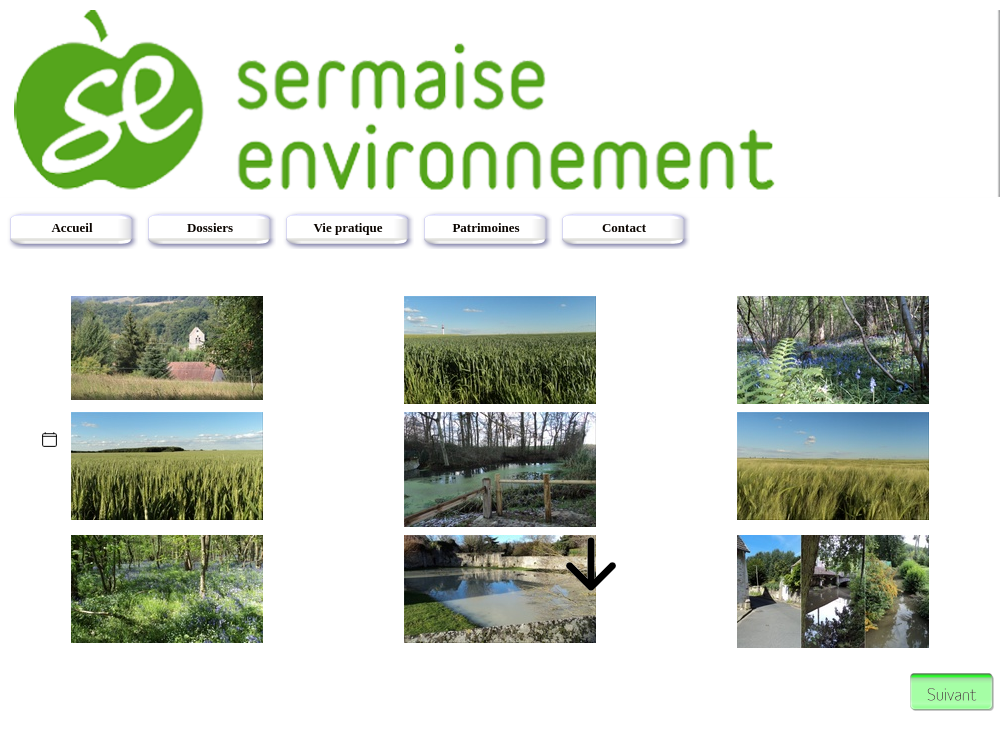 This screenshot has width=1000, height=735. Describe the element at coordinates (49, 439) in the screenshot. I see `view empty calendar or schedule` at that location.